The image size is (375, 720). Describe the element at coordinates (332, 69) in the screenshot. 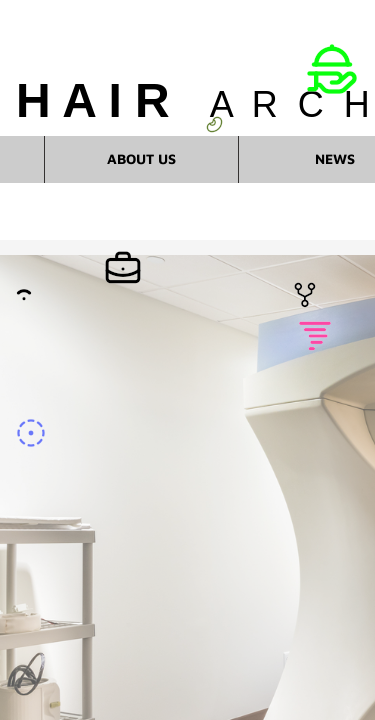

I see `food delivery or catering service` at that location.